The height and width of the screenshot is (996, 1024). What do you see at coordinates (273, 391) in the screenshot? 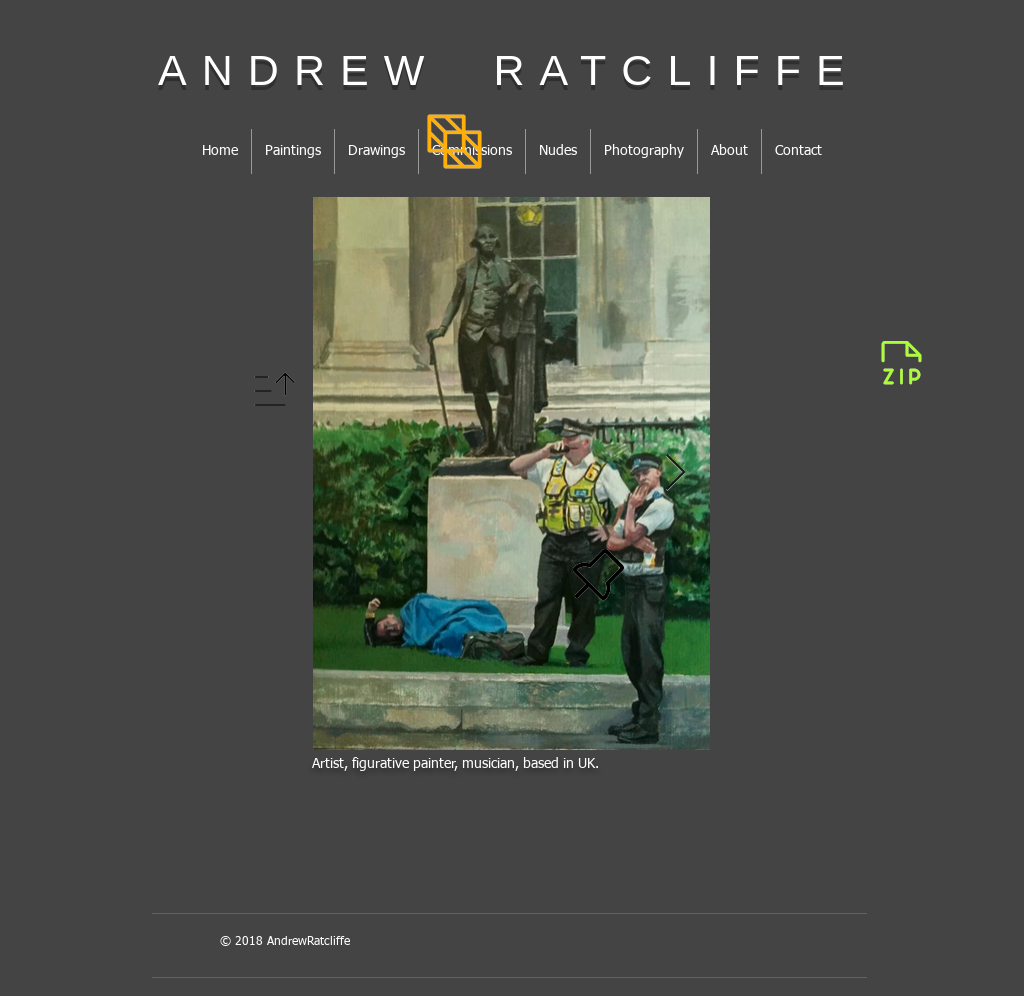
I see `sort items in descending order` at bounding box center [273, 391].